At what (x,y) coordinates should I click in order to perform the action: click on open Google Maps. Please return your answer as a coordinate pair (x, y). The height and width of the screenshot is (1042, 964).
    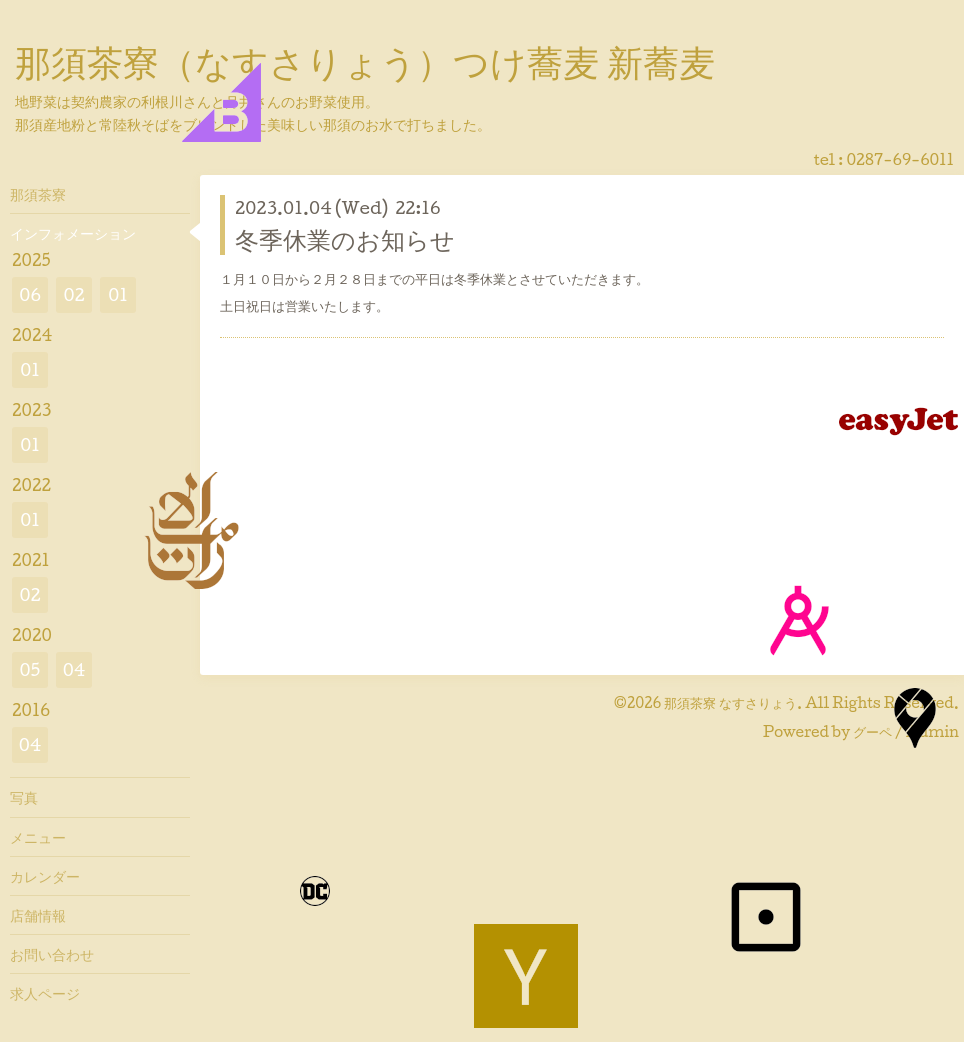
    Looking at the image, I should click on (915, 718).